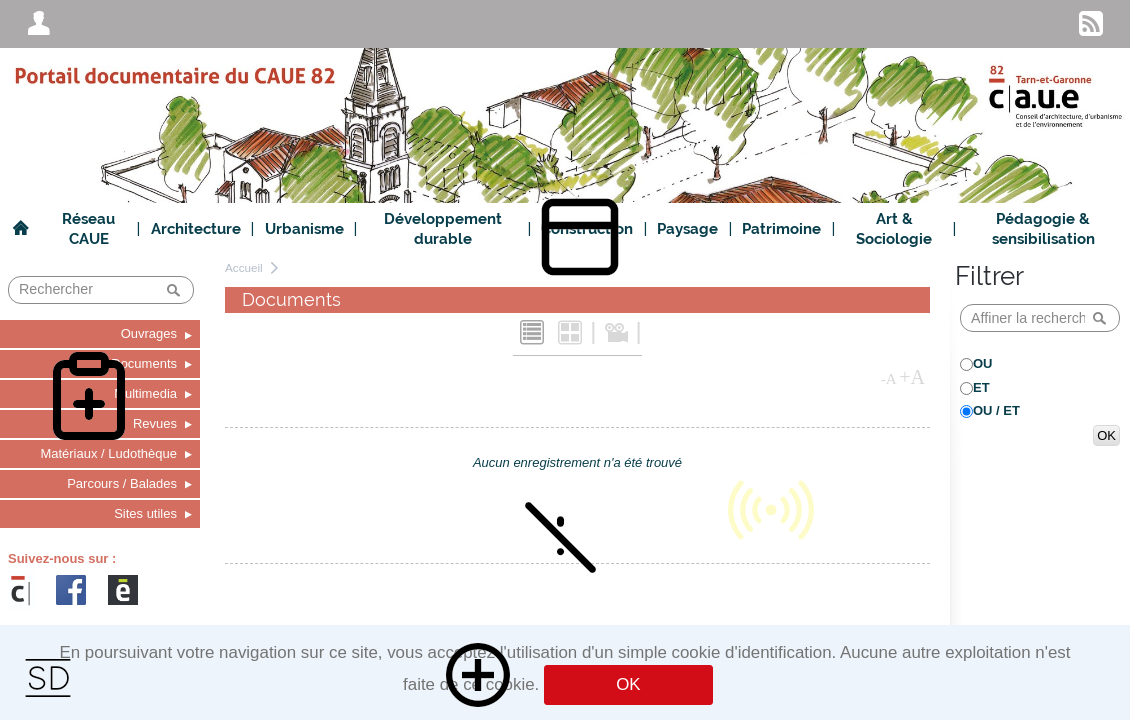  Describe the element at coordinates (89, 396) in the screenshot. I see `add a new item to clipboard` at that location.